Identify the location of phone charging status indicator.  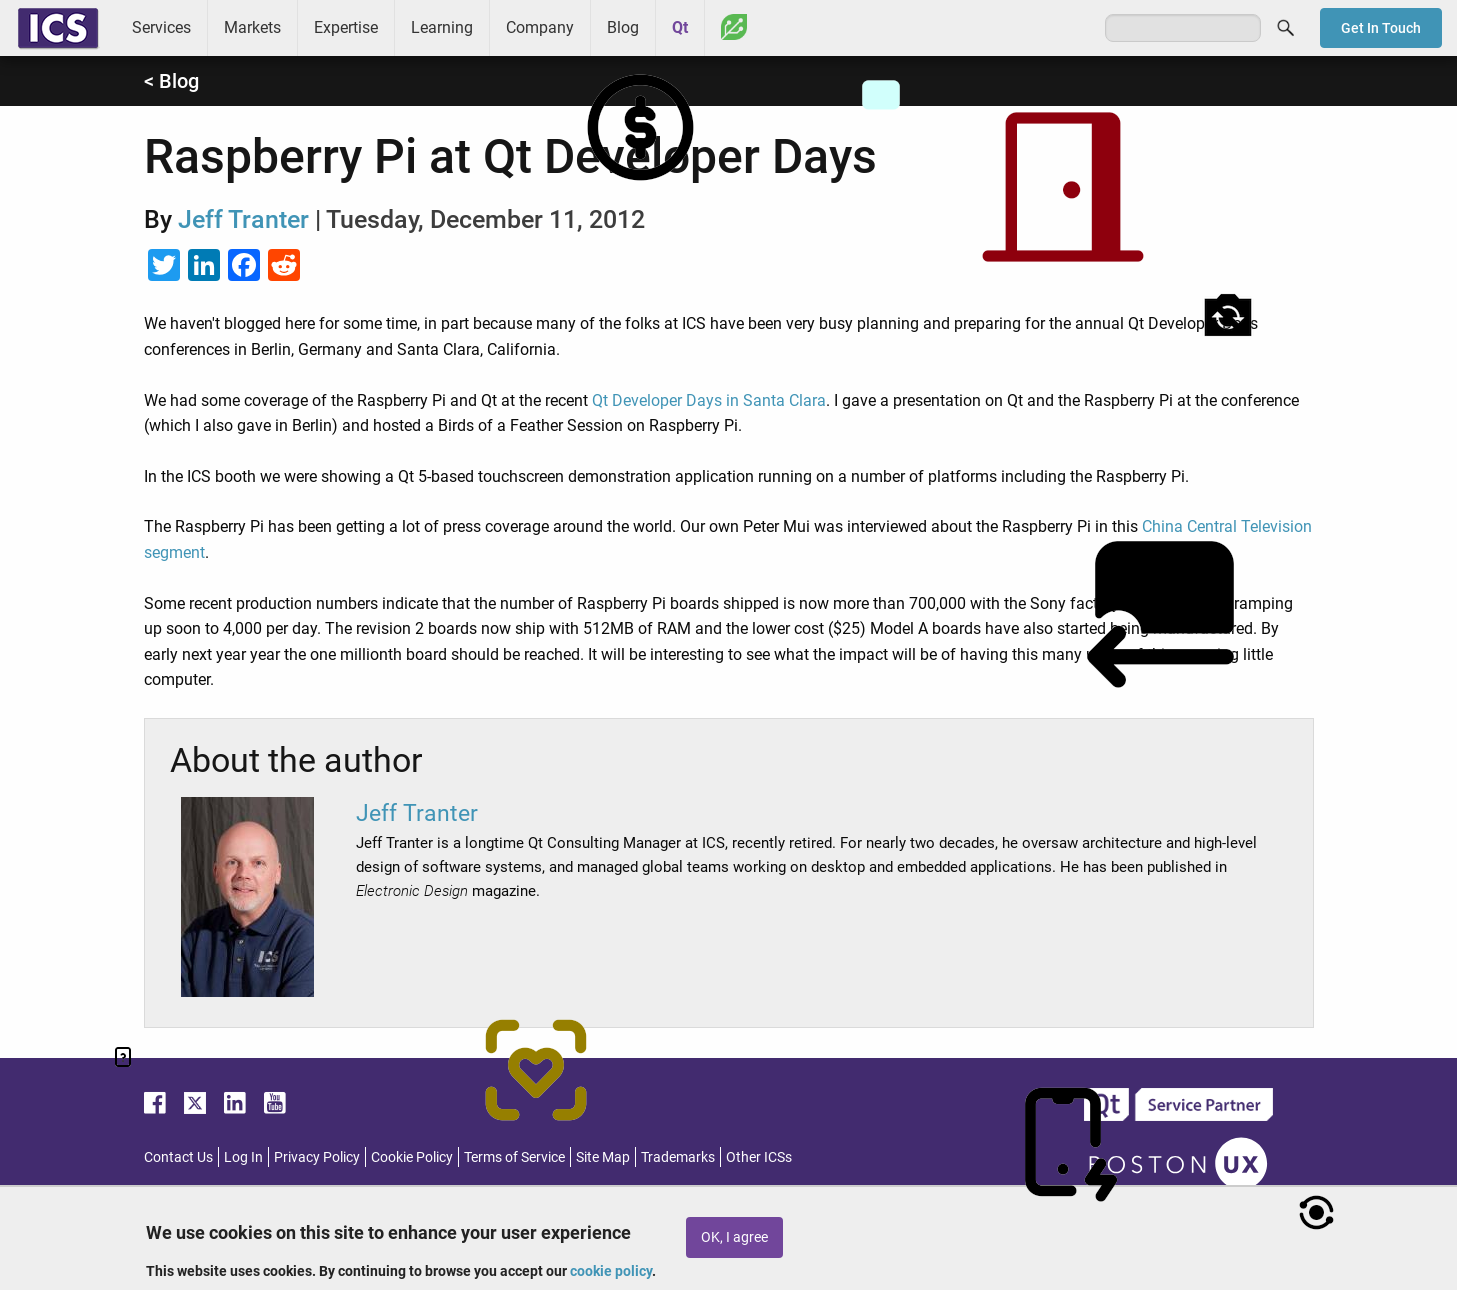
(1063, 1142).